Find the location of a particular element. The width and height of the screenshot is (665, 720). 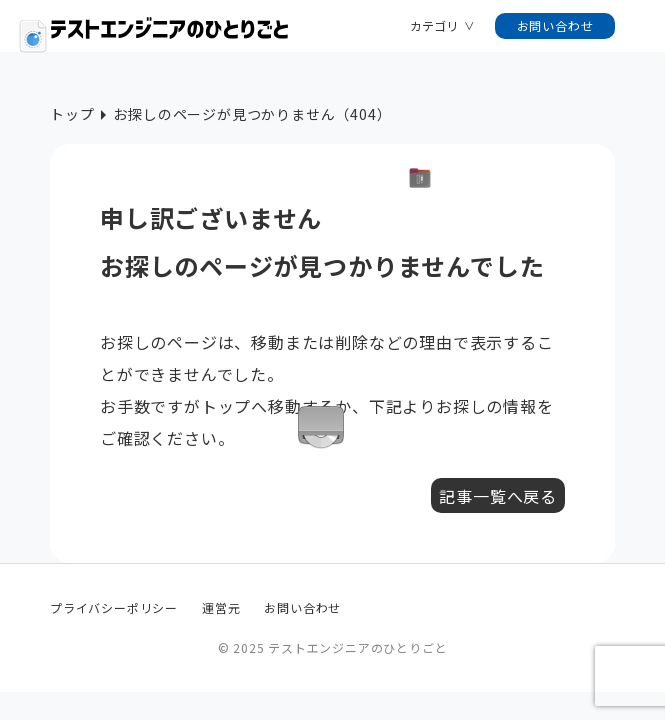

lua script file is located at coordinates (33, 36).